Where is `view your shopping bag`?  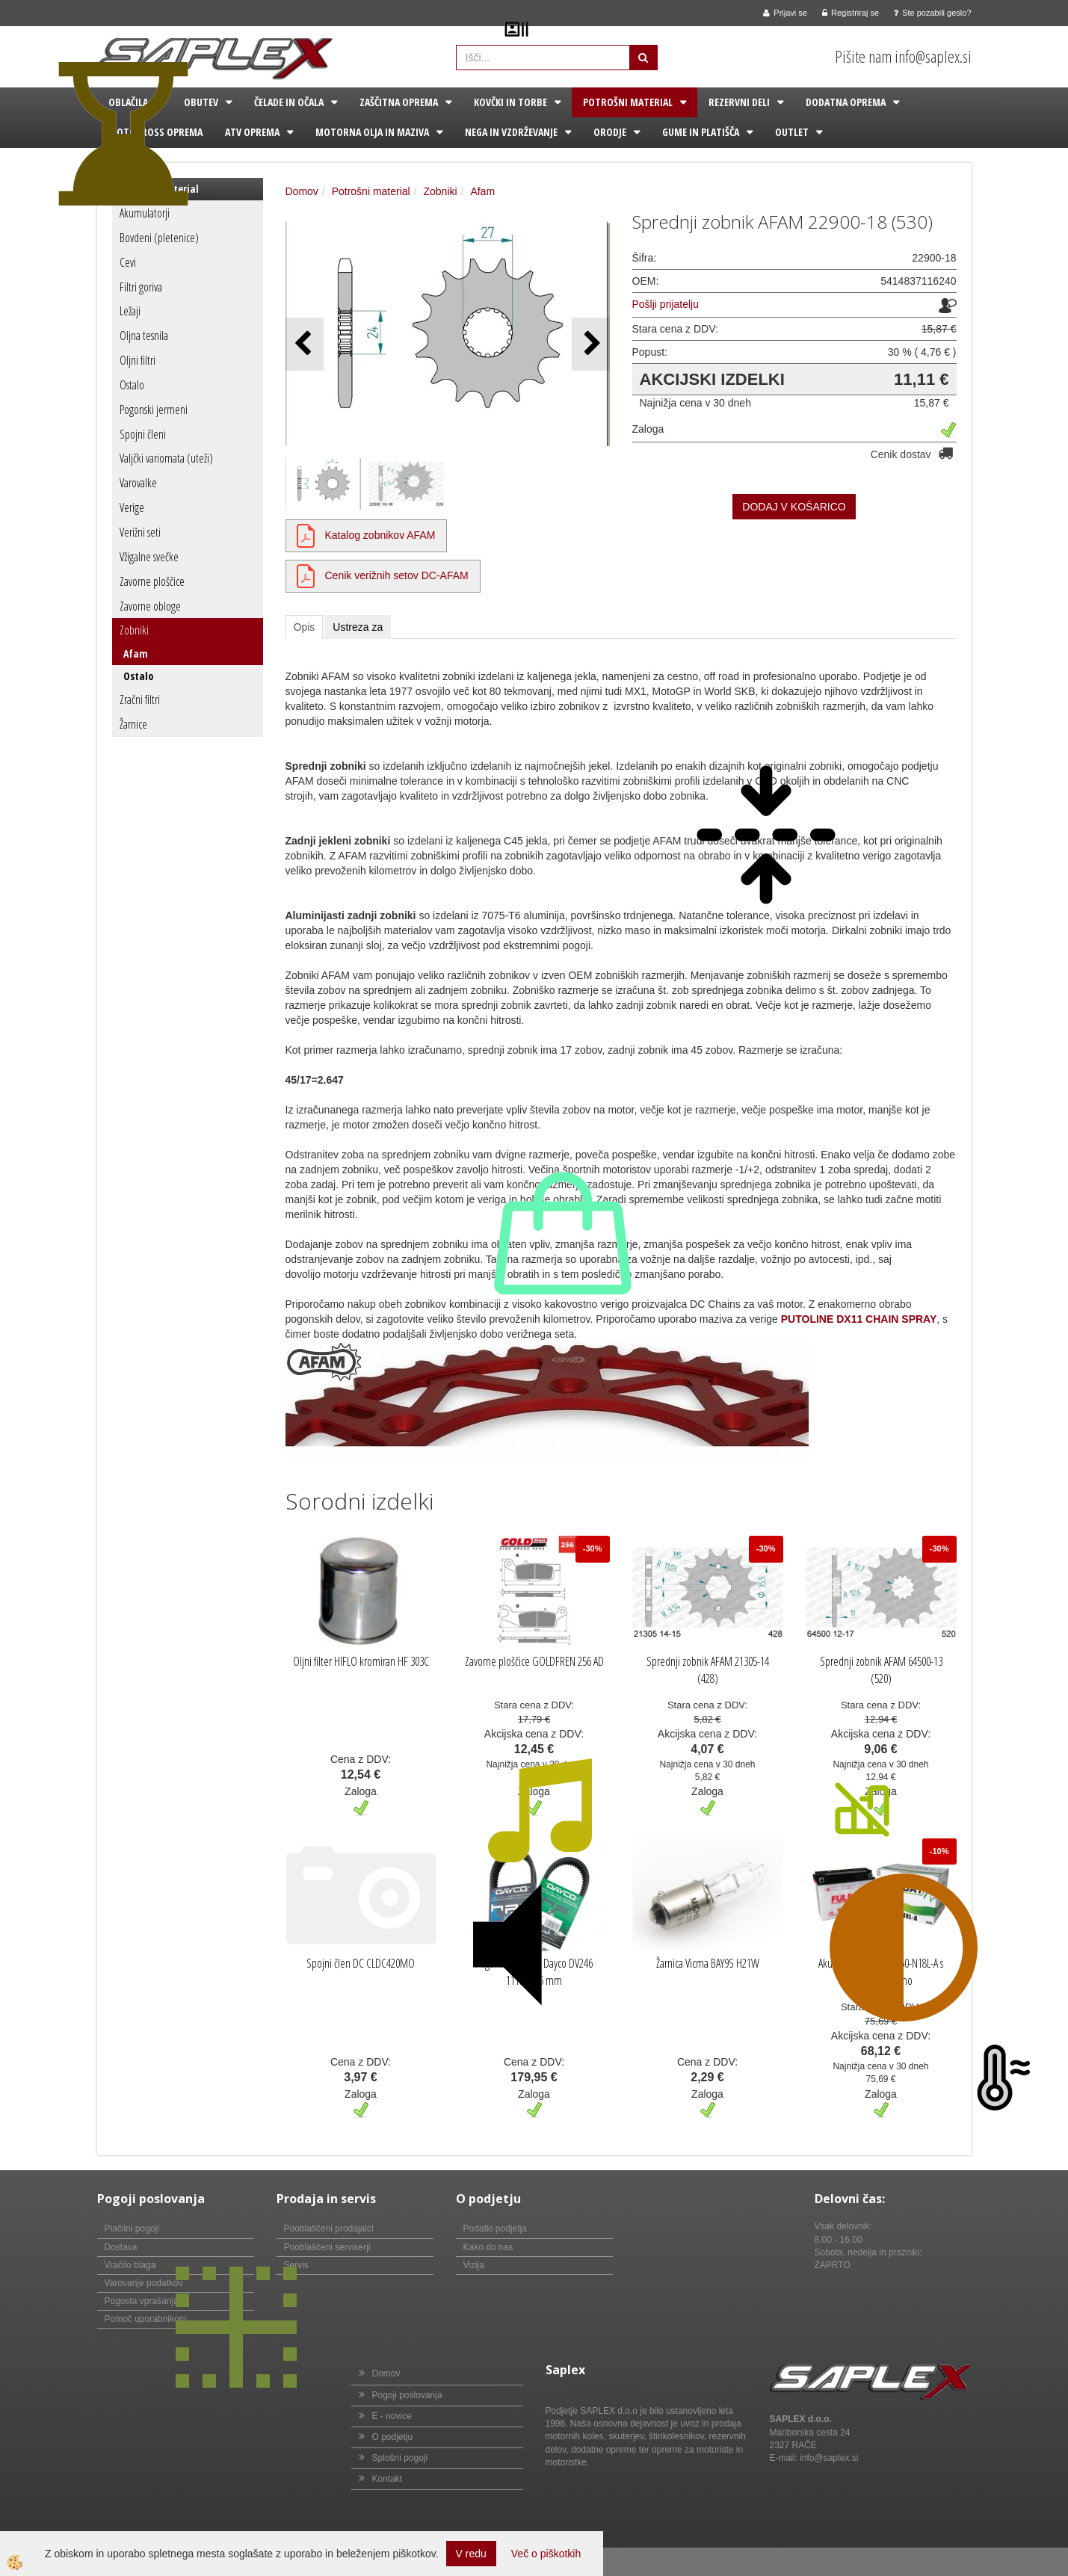
view your shopping bag is located at coordinates (563, 1241).